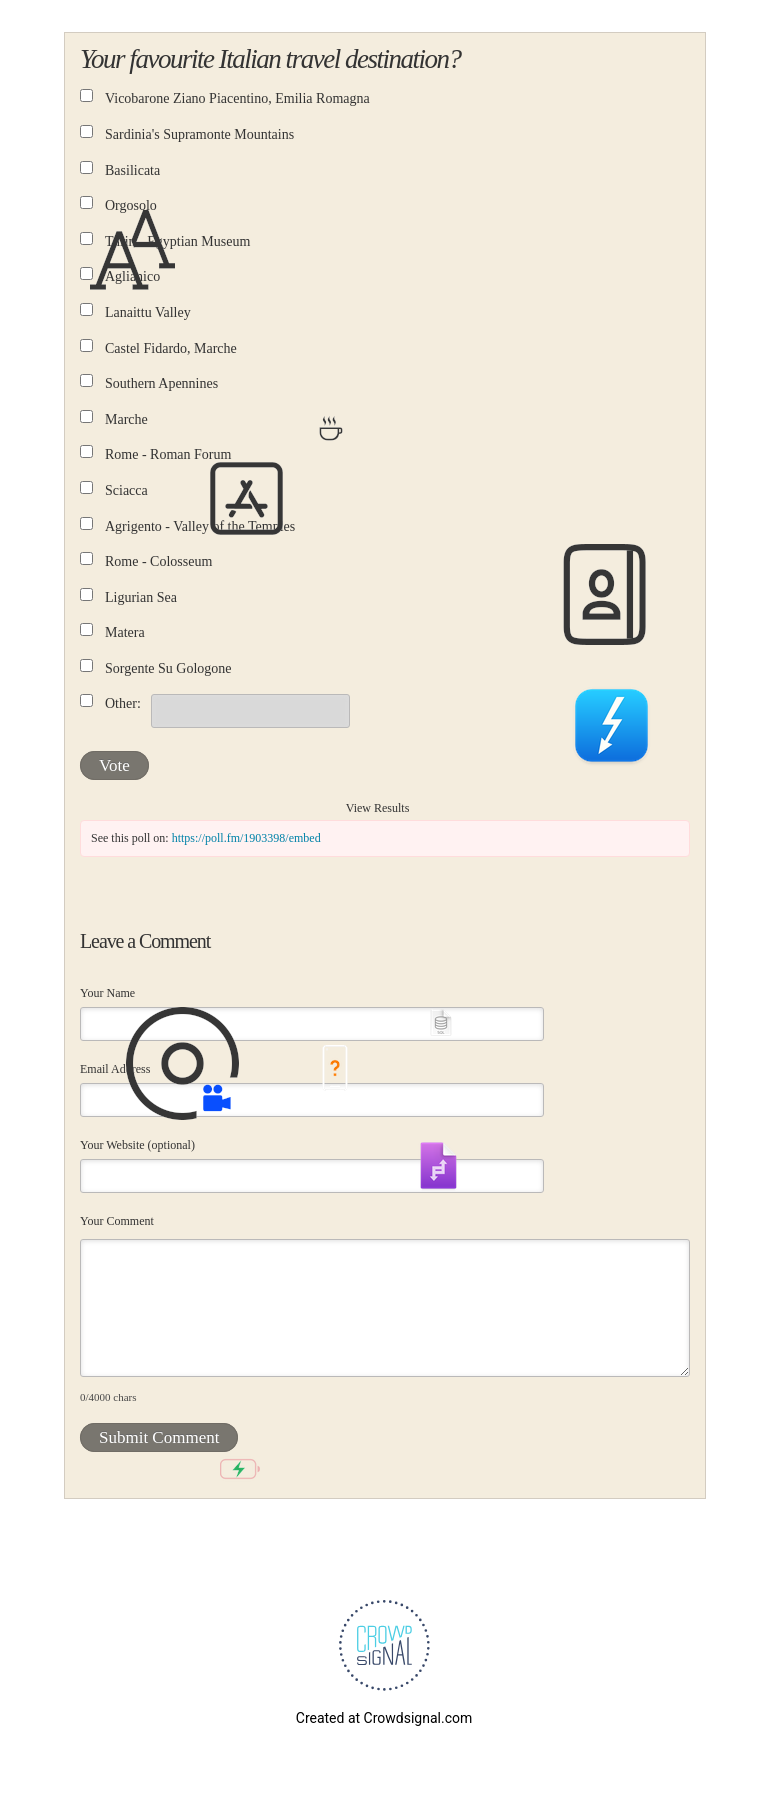 This screenshot has height=1795, width=768. What do you see at coordinates (182, 1063) in the screenshot?
I see `indicates video disc or DVD media` at bounding box center [182, 1063].